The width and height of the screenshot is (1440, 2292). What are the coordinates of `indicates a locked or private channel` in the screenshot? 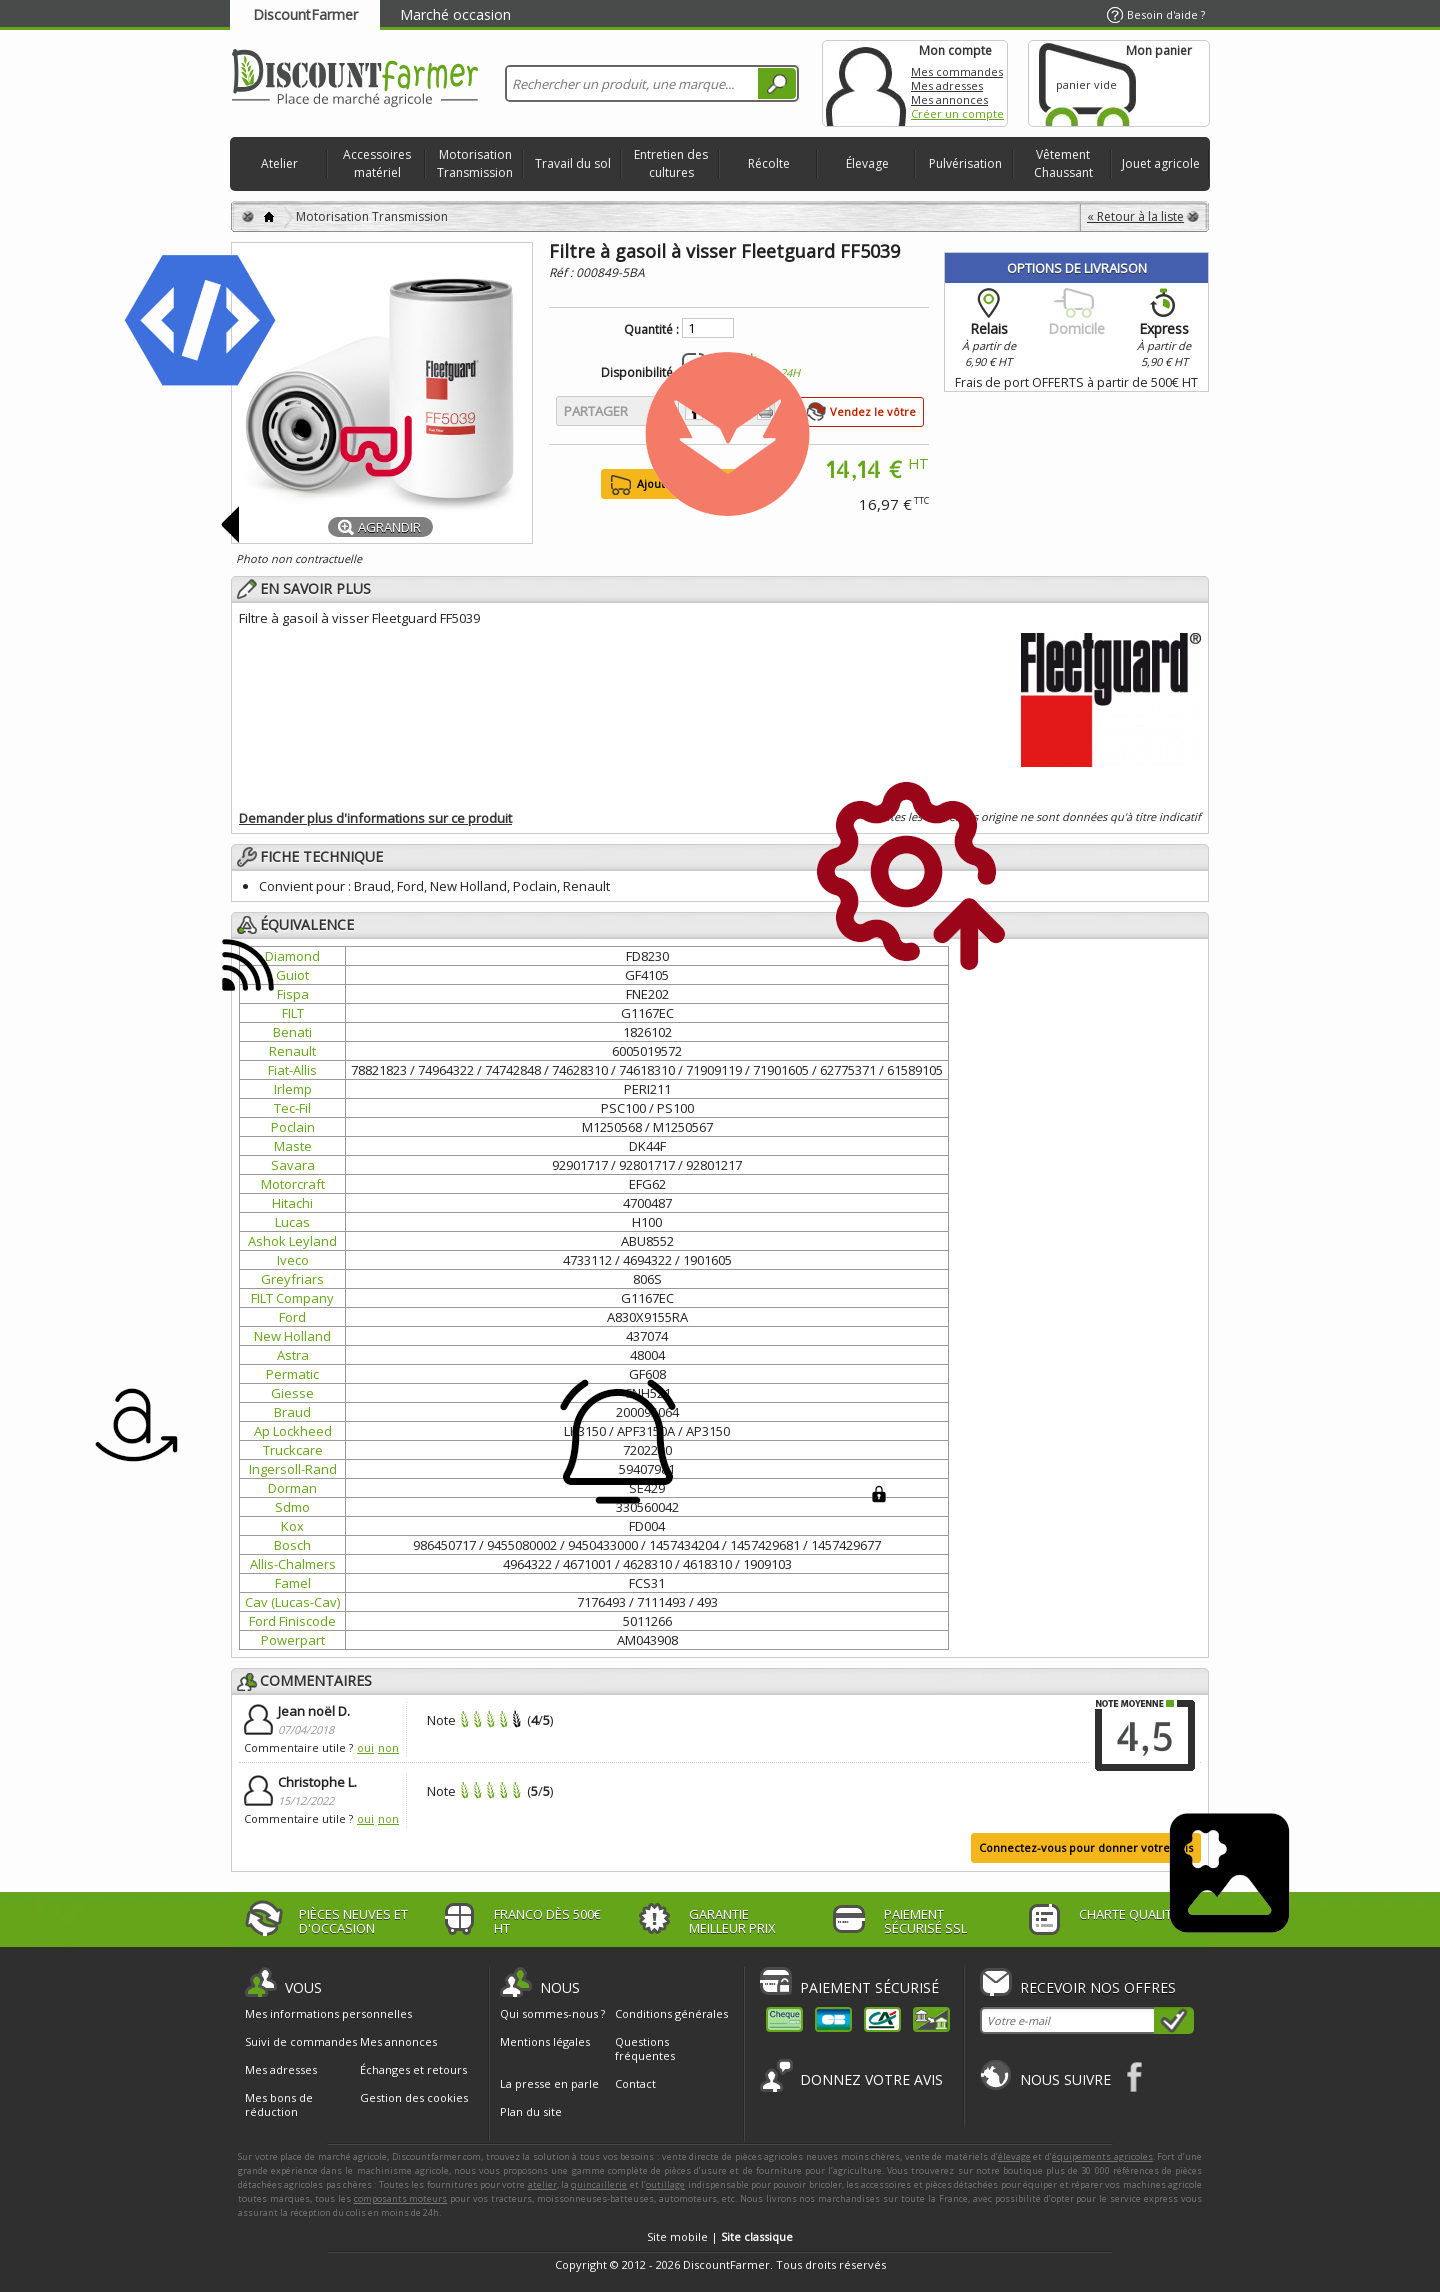 It's located at (879, 1494).